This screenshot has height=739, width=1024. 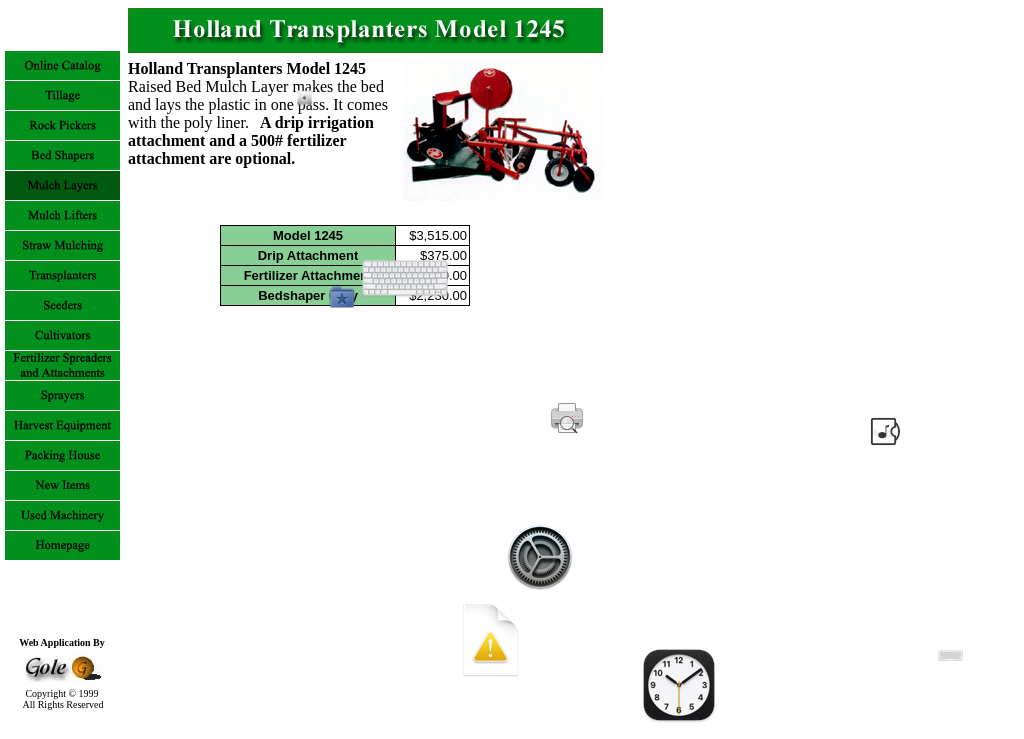 I want to click on connect a bluetooth keyboard, so click(x=950, y=655).